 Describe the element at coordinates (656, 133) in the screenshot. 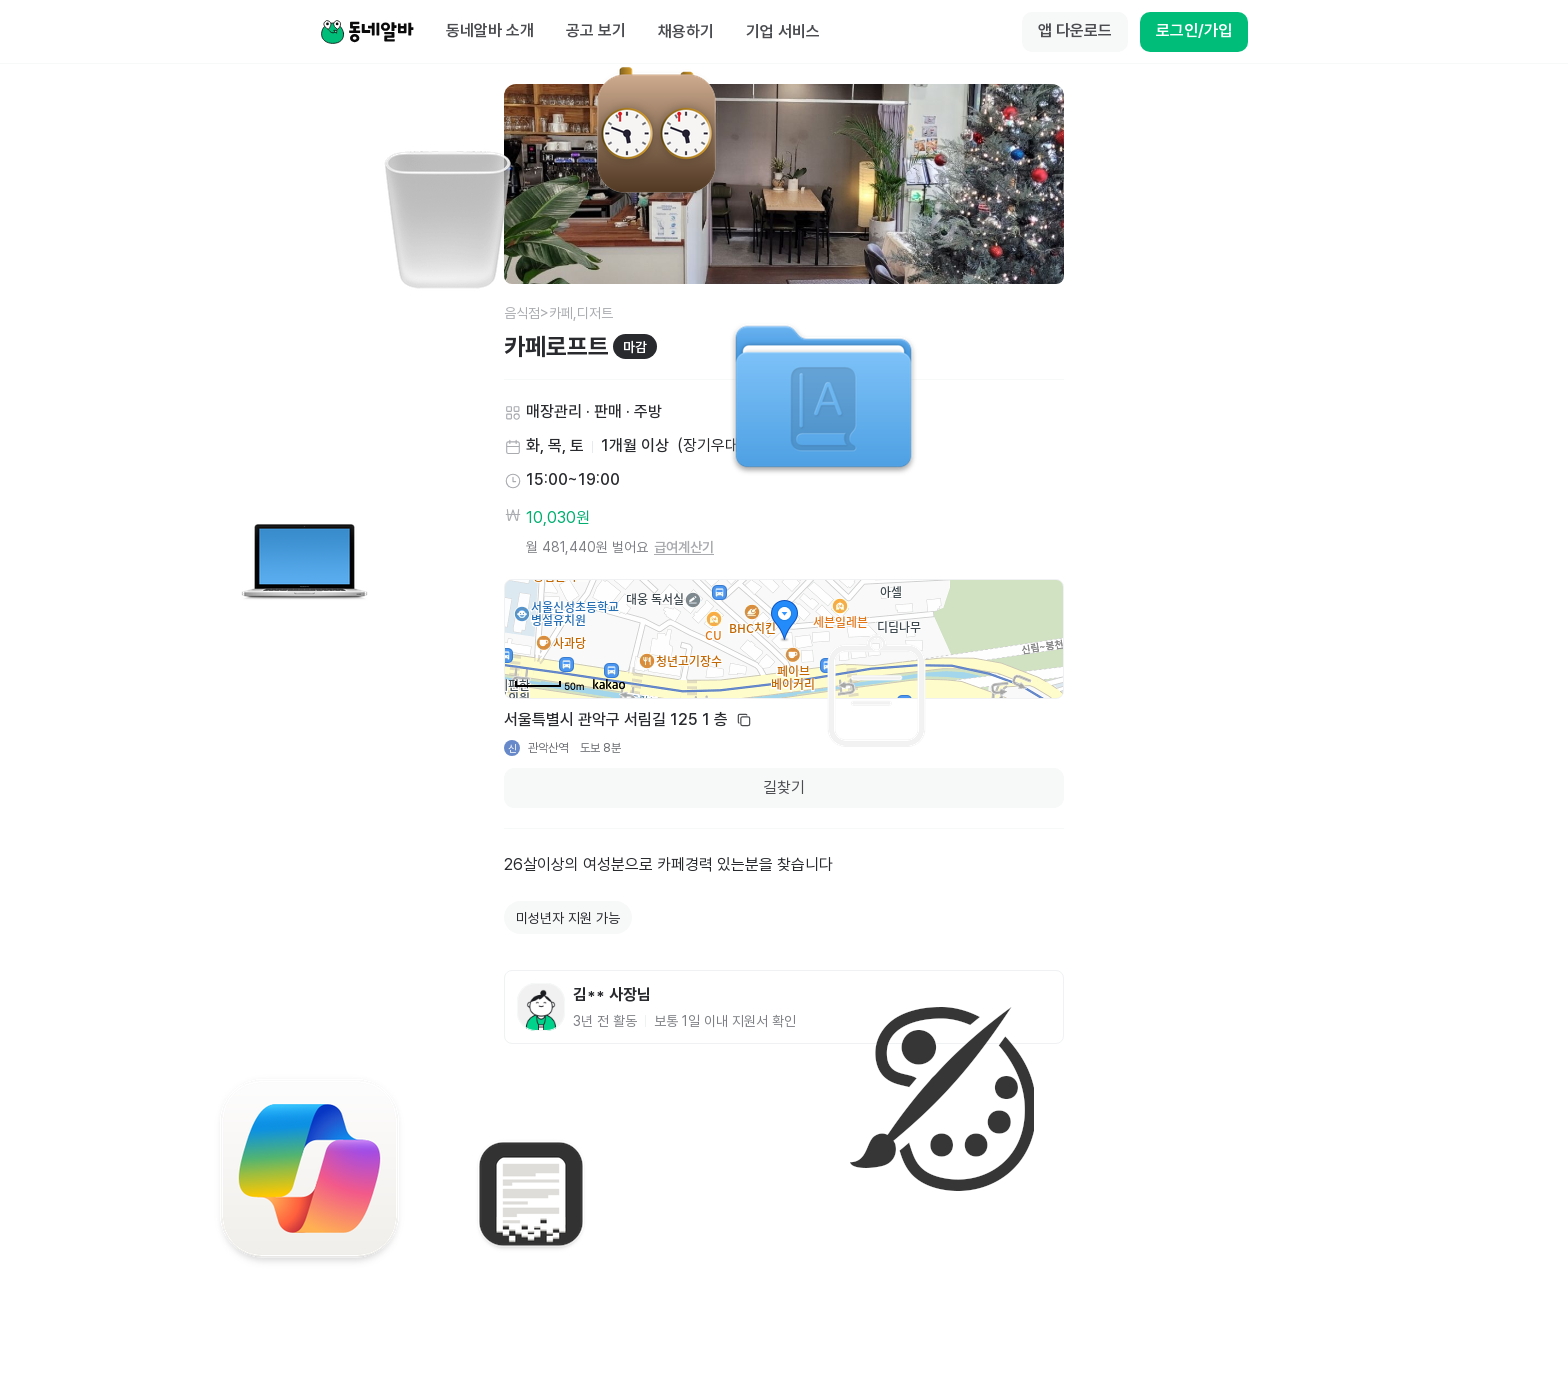

I see `open the chess clock app` at that location.